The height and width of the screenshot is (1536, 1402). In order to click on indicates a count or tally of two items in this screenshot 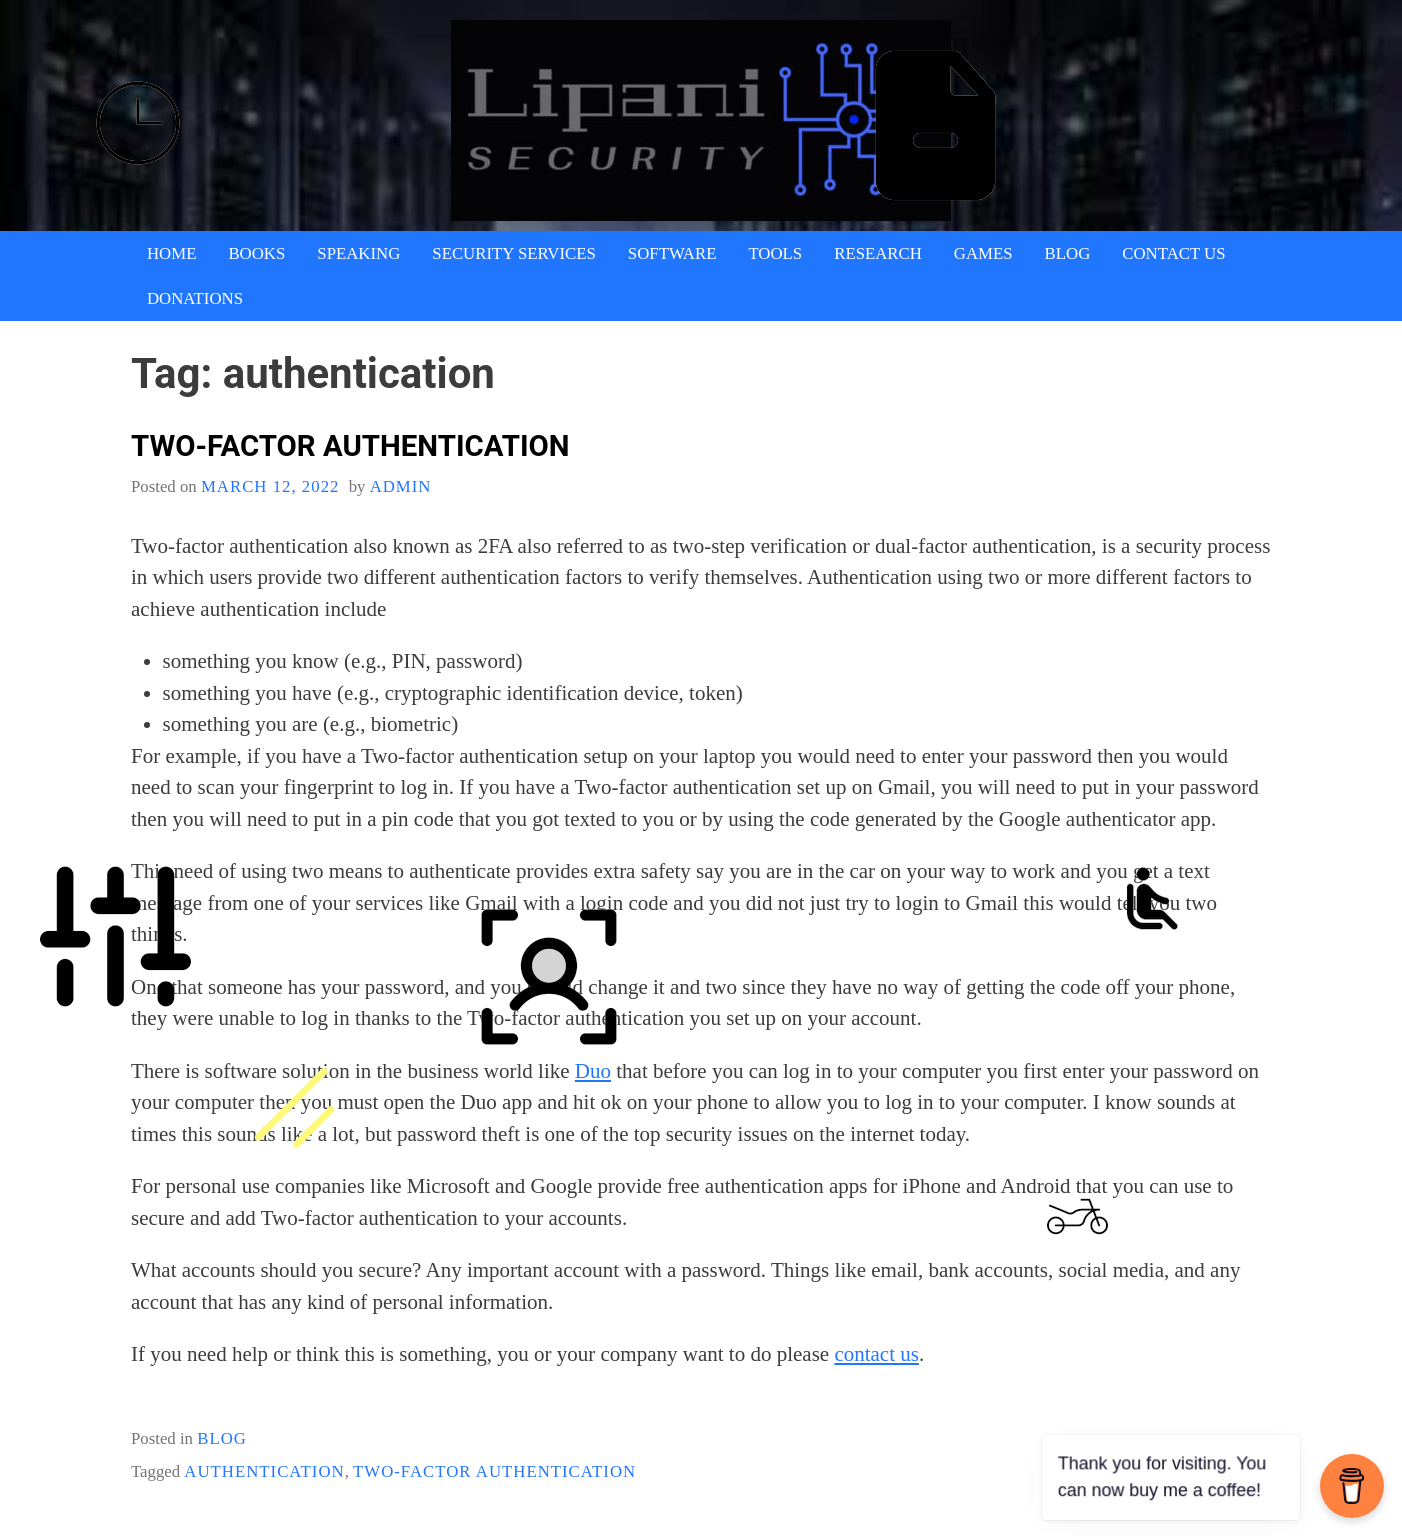, I will do `click(296, 1109)`.